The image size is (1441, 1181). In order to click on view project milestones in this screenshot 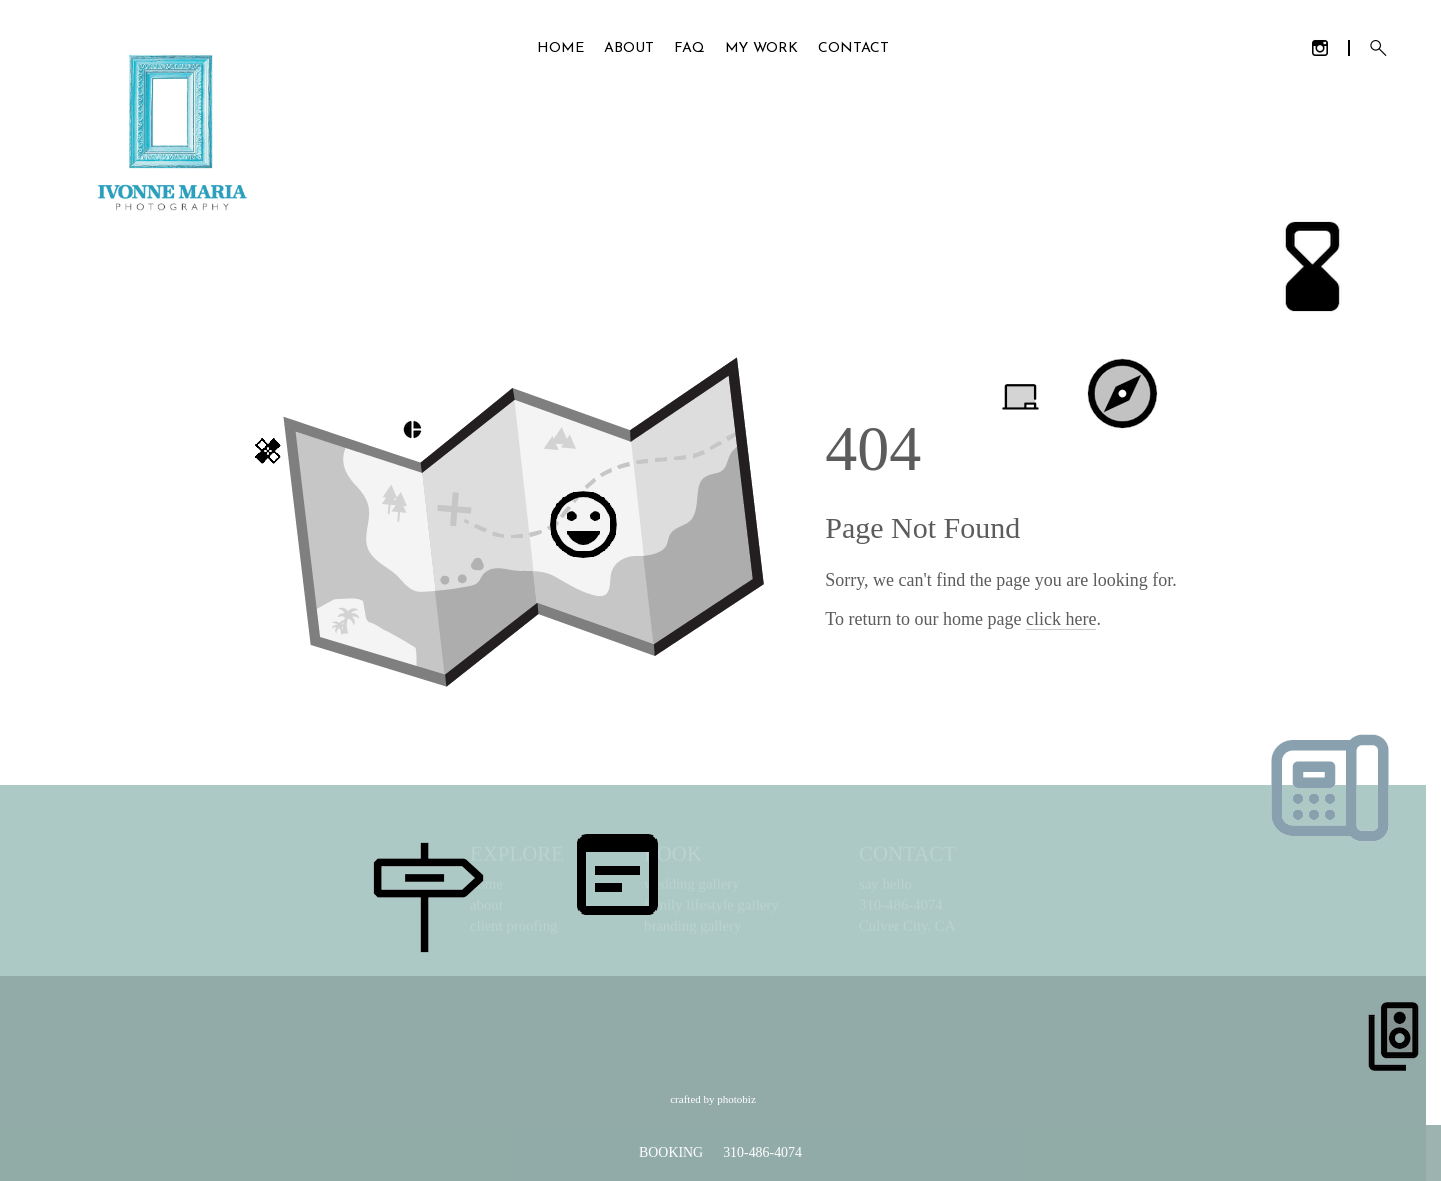, I will do `click(428, 897)`.